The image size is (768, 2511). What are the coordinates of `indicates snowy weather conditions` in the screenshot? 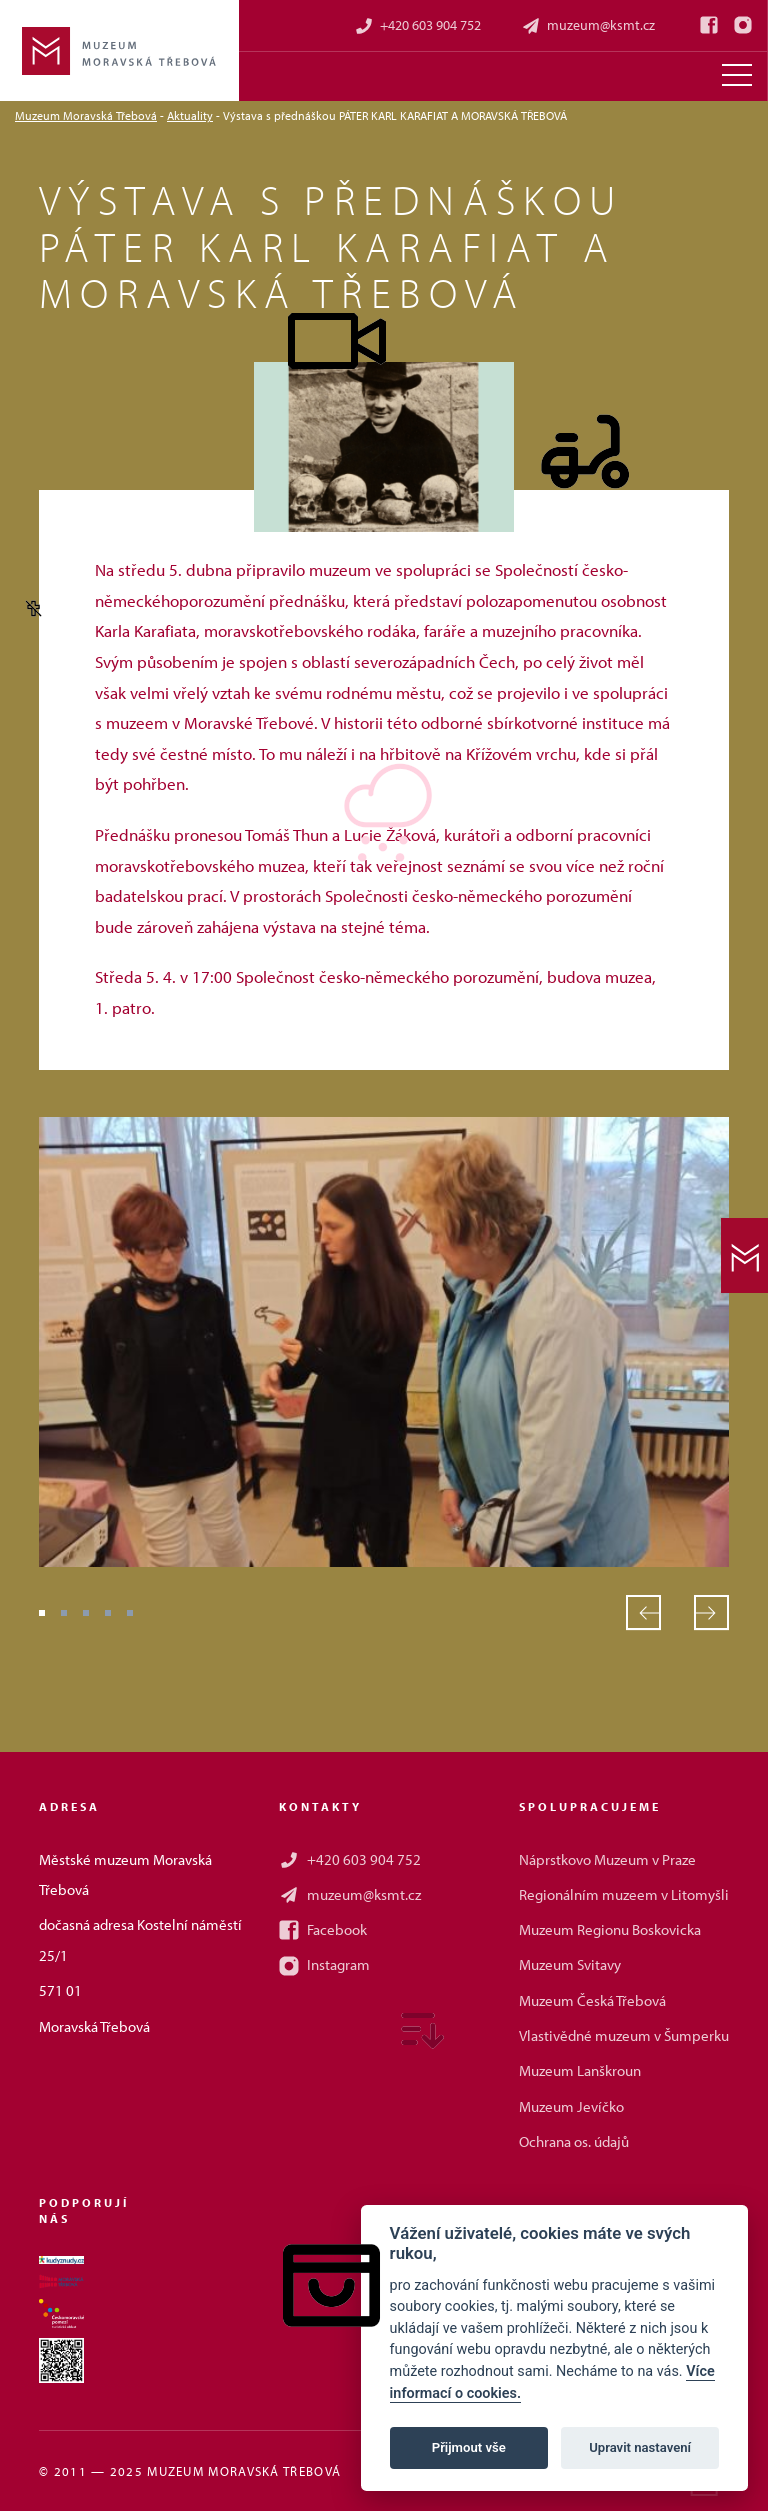 It's located at (388, 811).